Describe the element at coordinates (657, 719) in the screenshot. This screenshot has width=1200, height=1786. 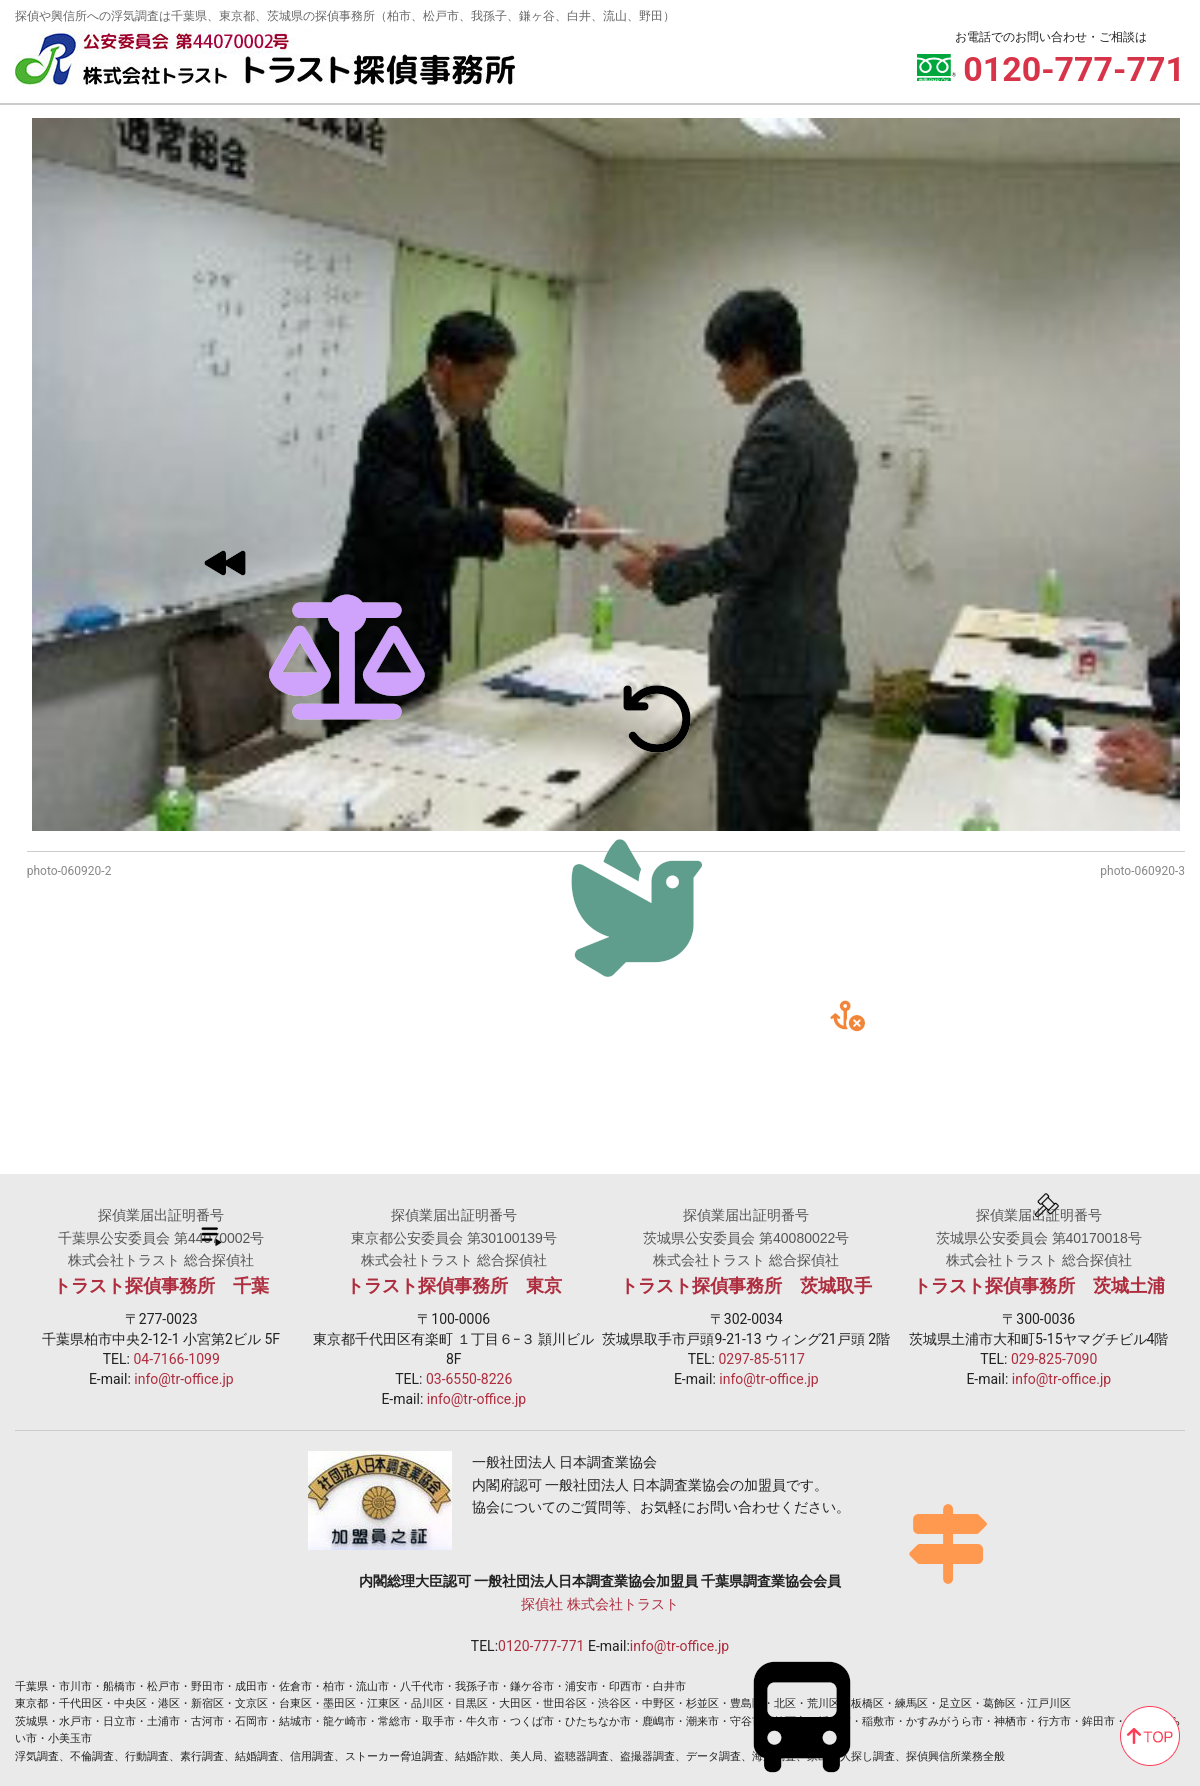
I see `undo the last action` at that location.